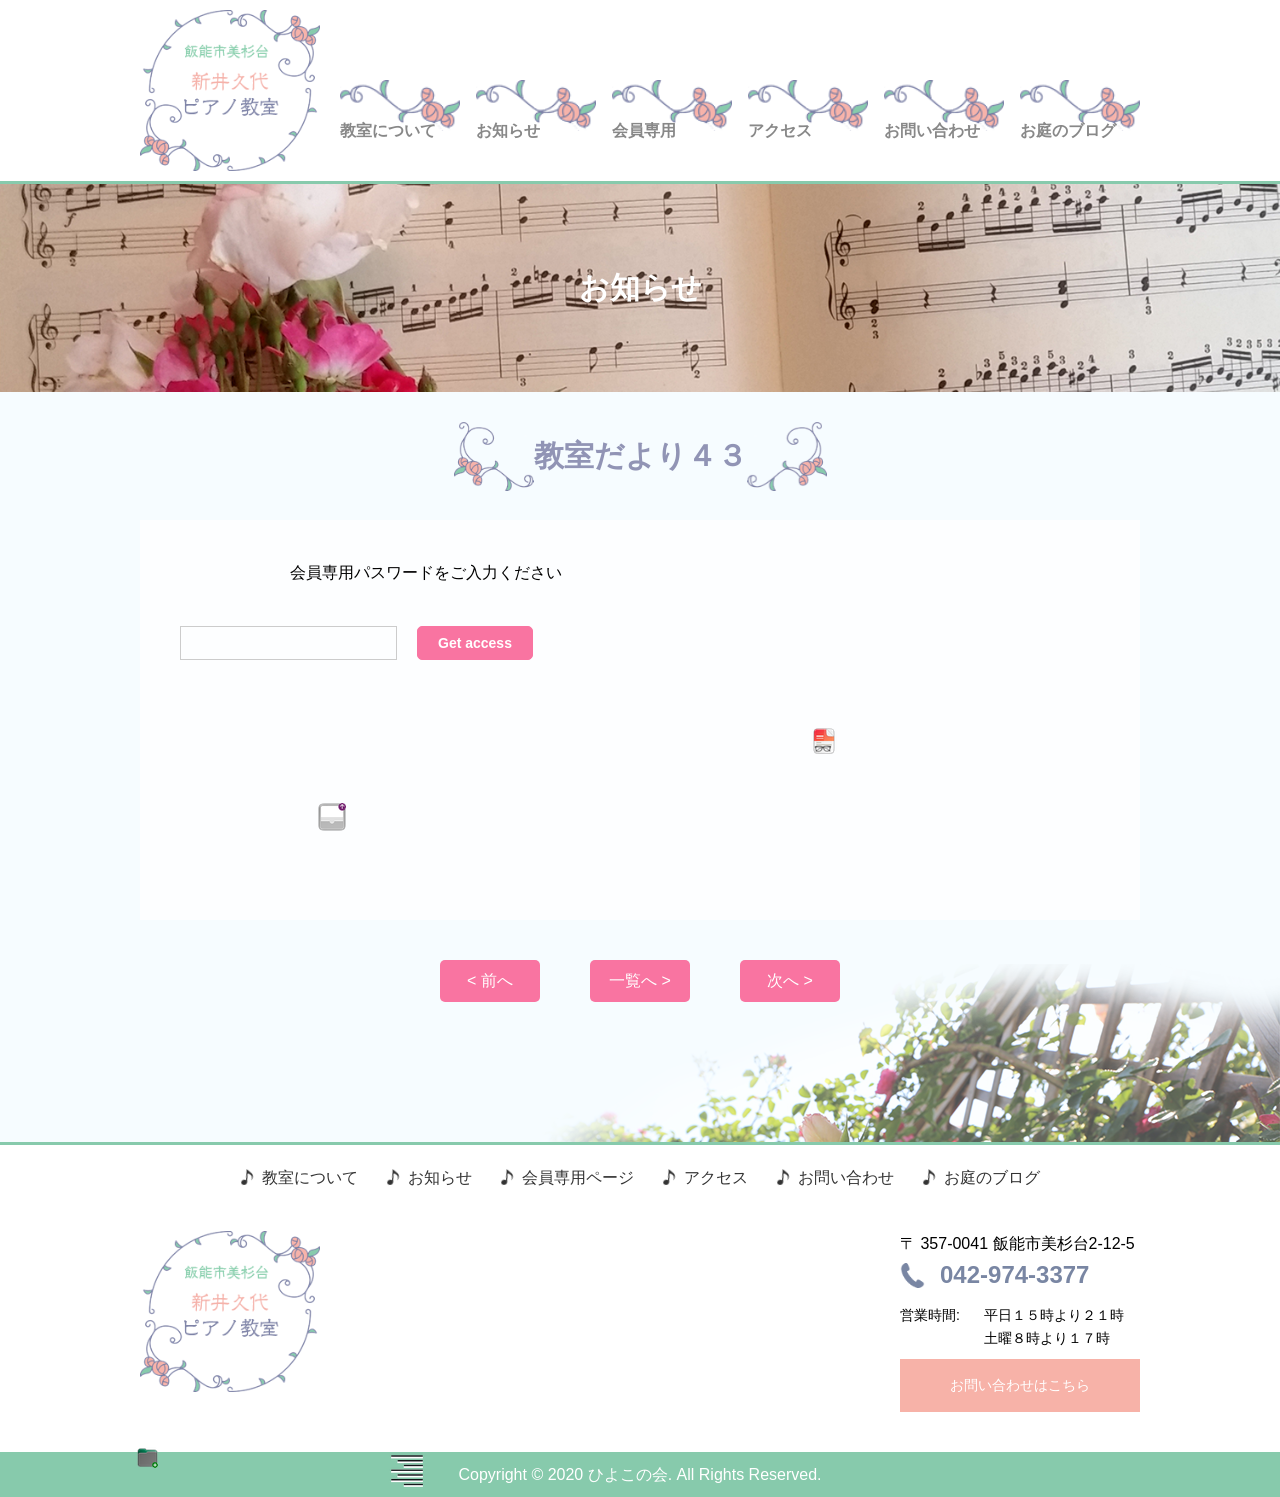  I want to click on view outgoing mail queue, so click(332, 817).